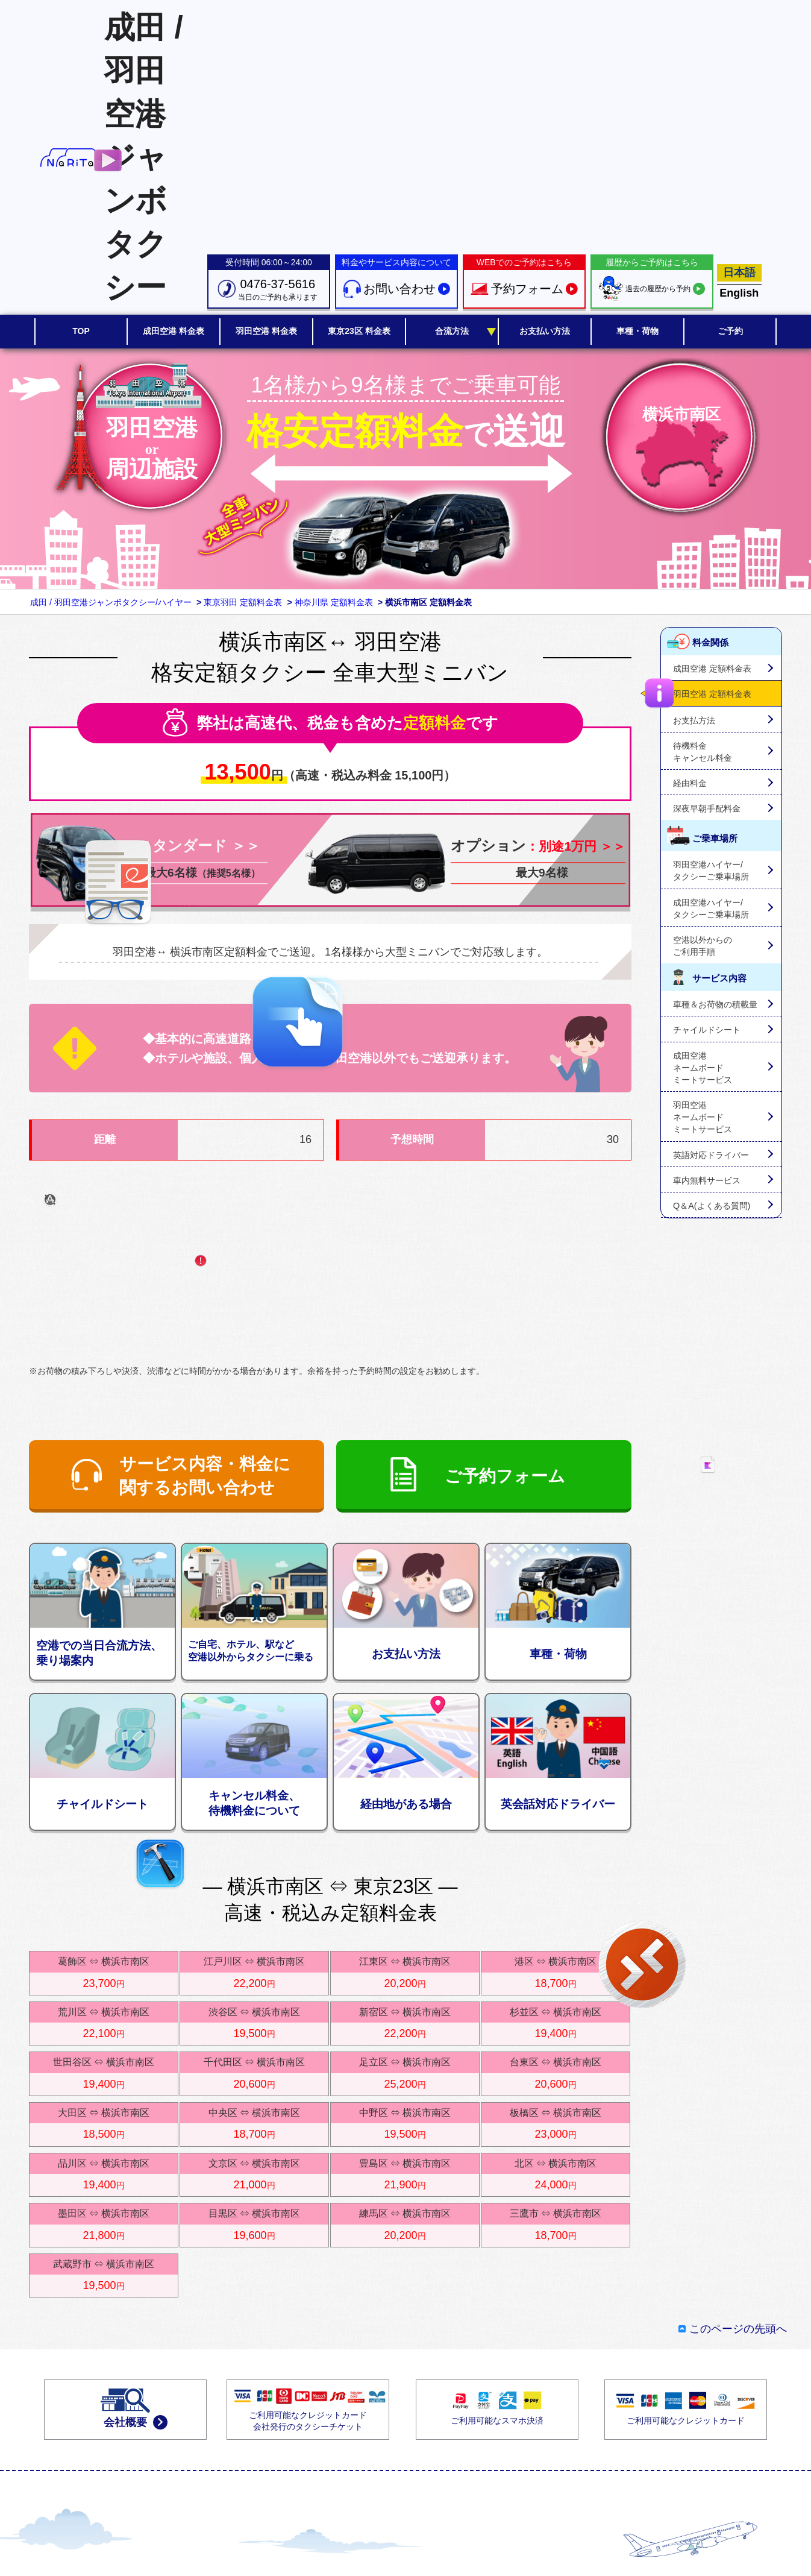  Describe the element at coordinates (50, 1200) in the screenshot. I see `open the software updater application` at that location.